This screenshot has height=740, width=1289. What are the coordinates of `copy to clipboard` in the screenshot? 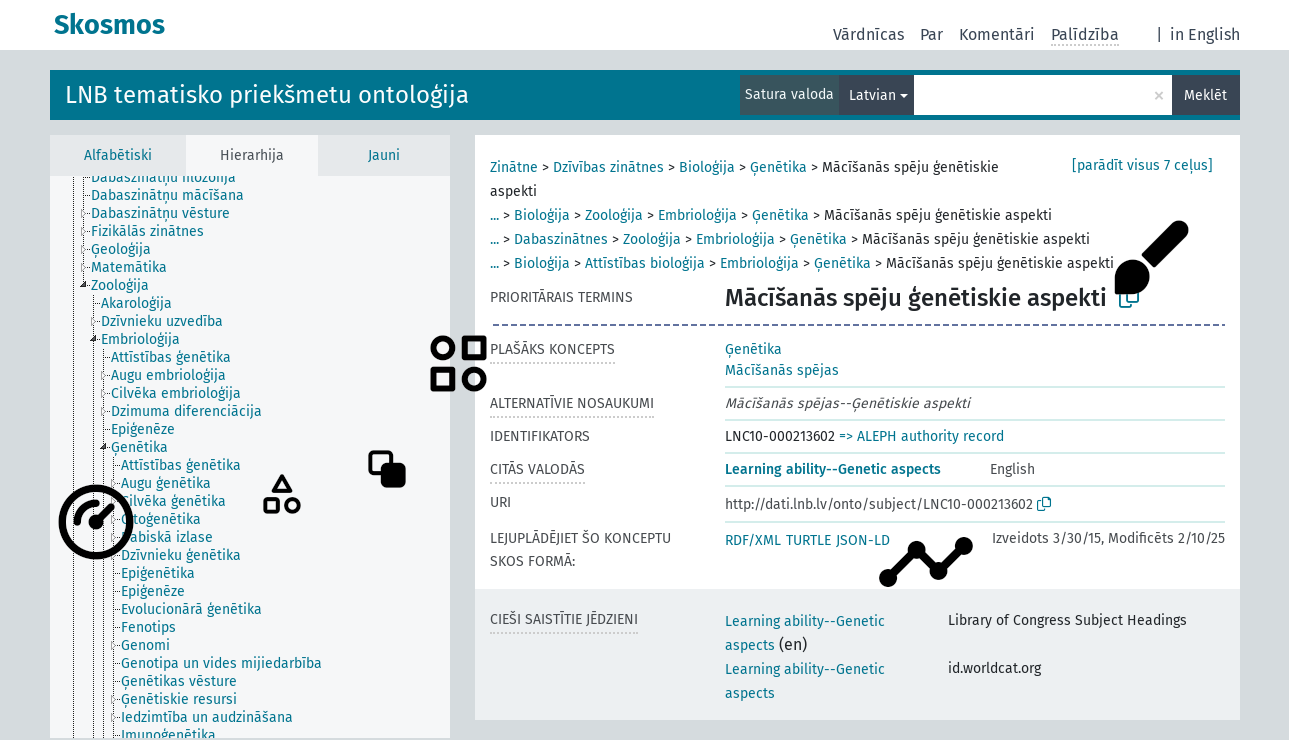 It's located at (387, 469).